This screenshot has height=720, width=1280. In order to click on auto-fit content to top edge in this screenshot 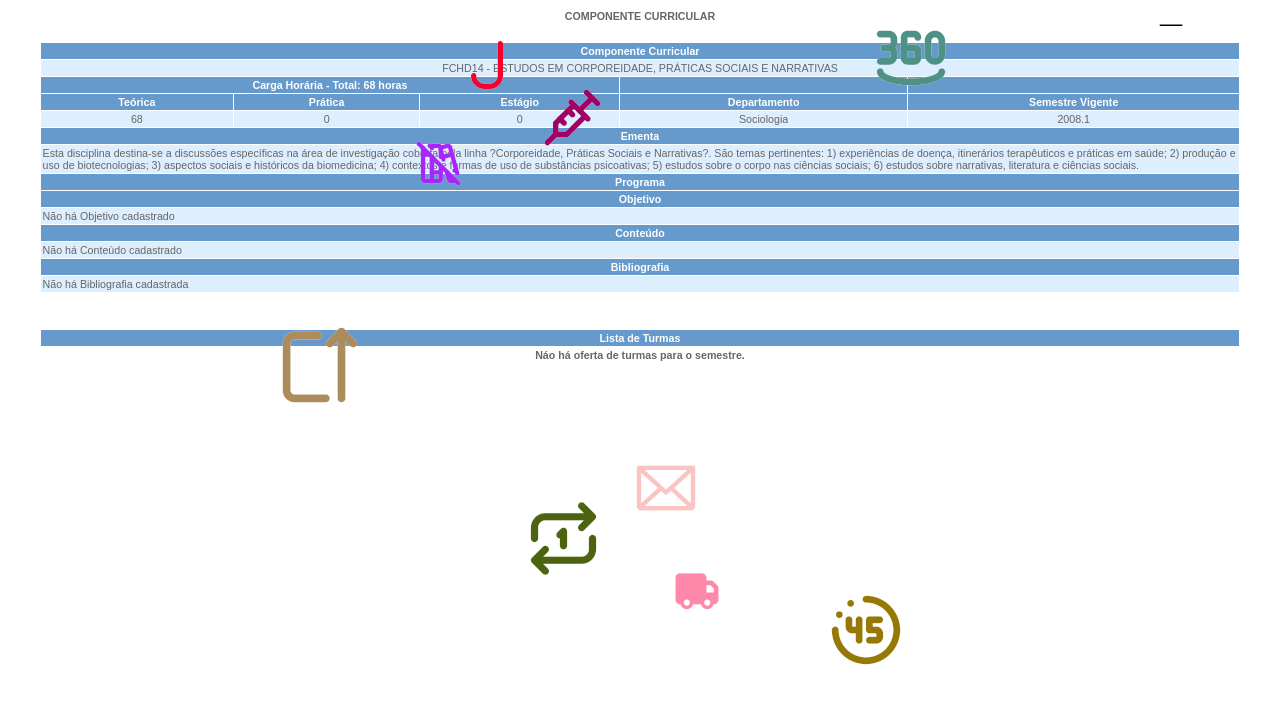, I will do `click(318, 367)`.